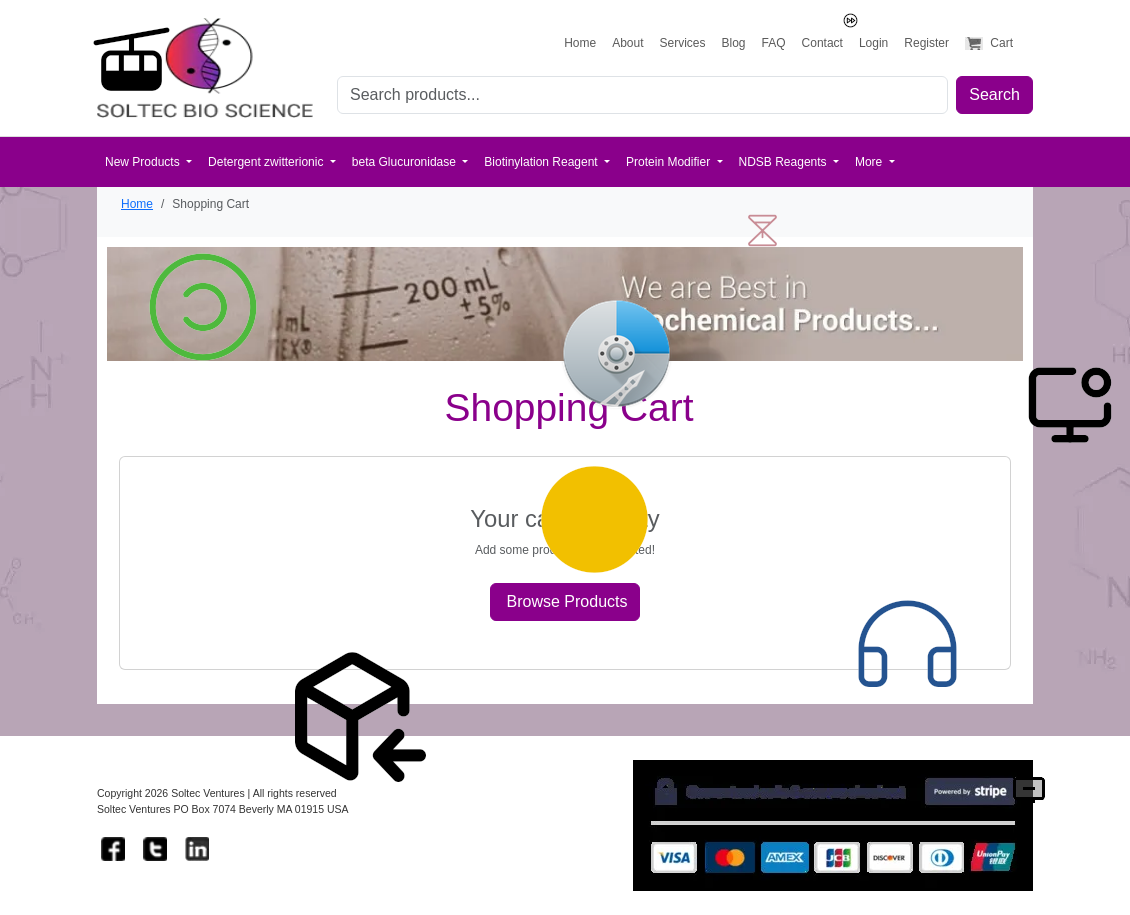 This screenshot has height=915, width=1130. I want to click on indicates active screen recording or broadcast, so click(1070, 405).